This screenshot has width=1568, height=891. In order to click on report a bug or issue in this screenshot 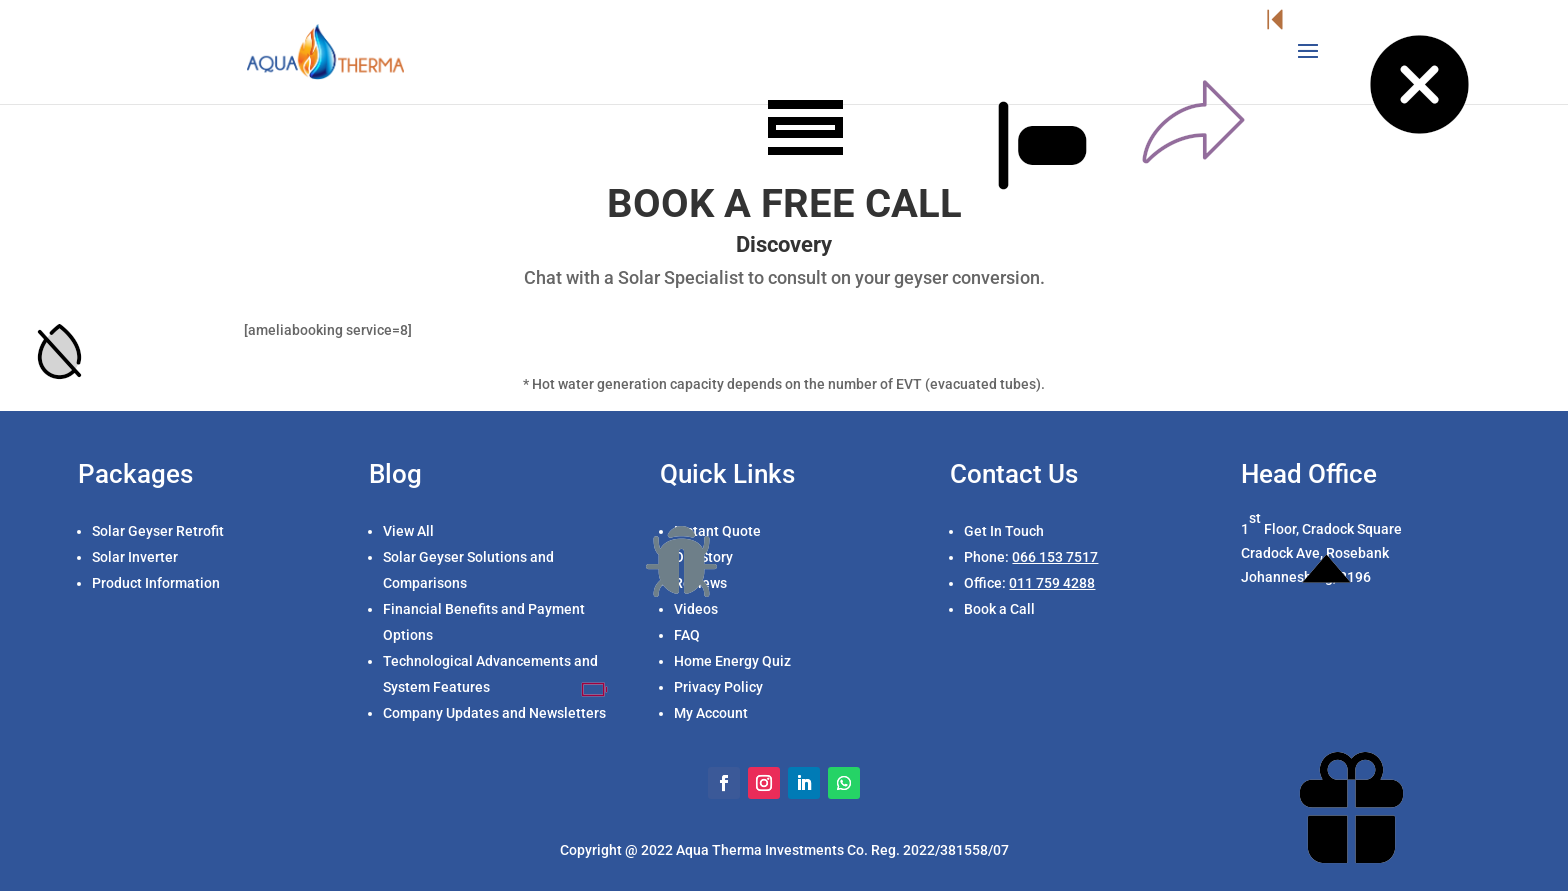, I will do `click(681, 561)`.